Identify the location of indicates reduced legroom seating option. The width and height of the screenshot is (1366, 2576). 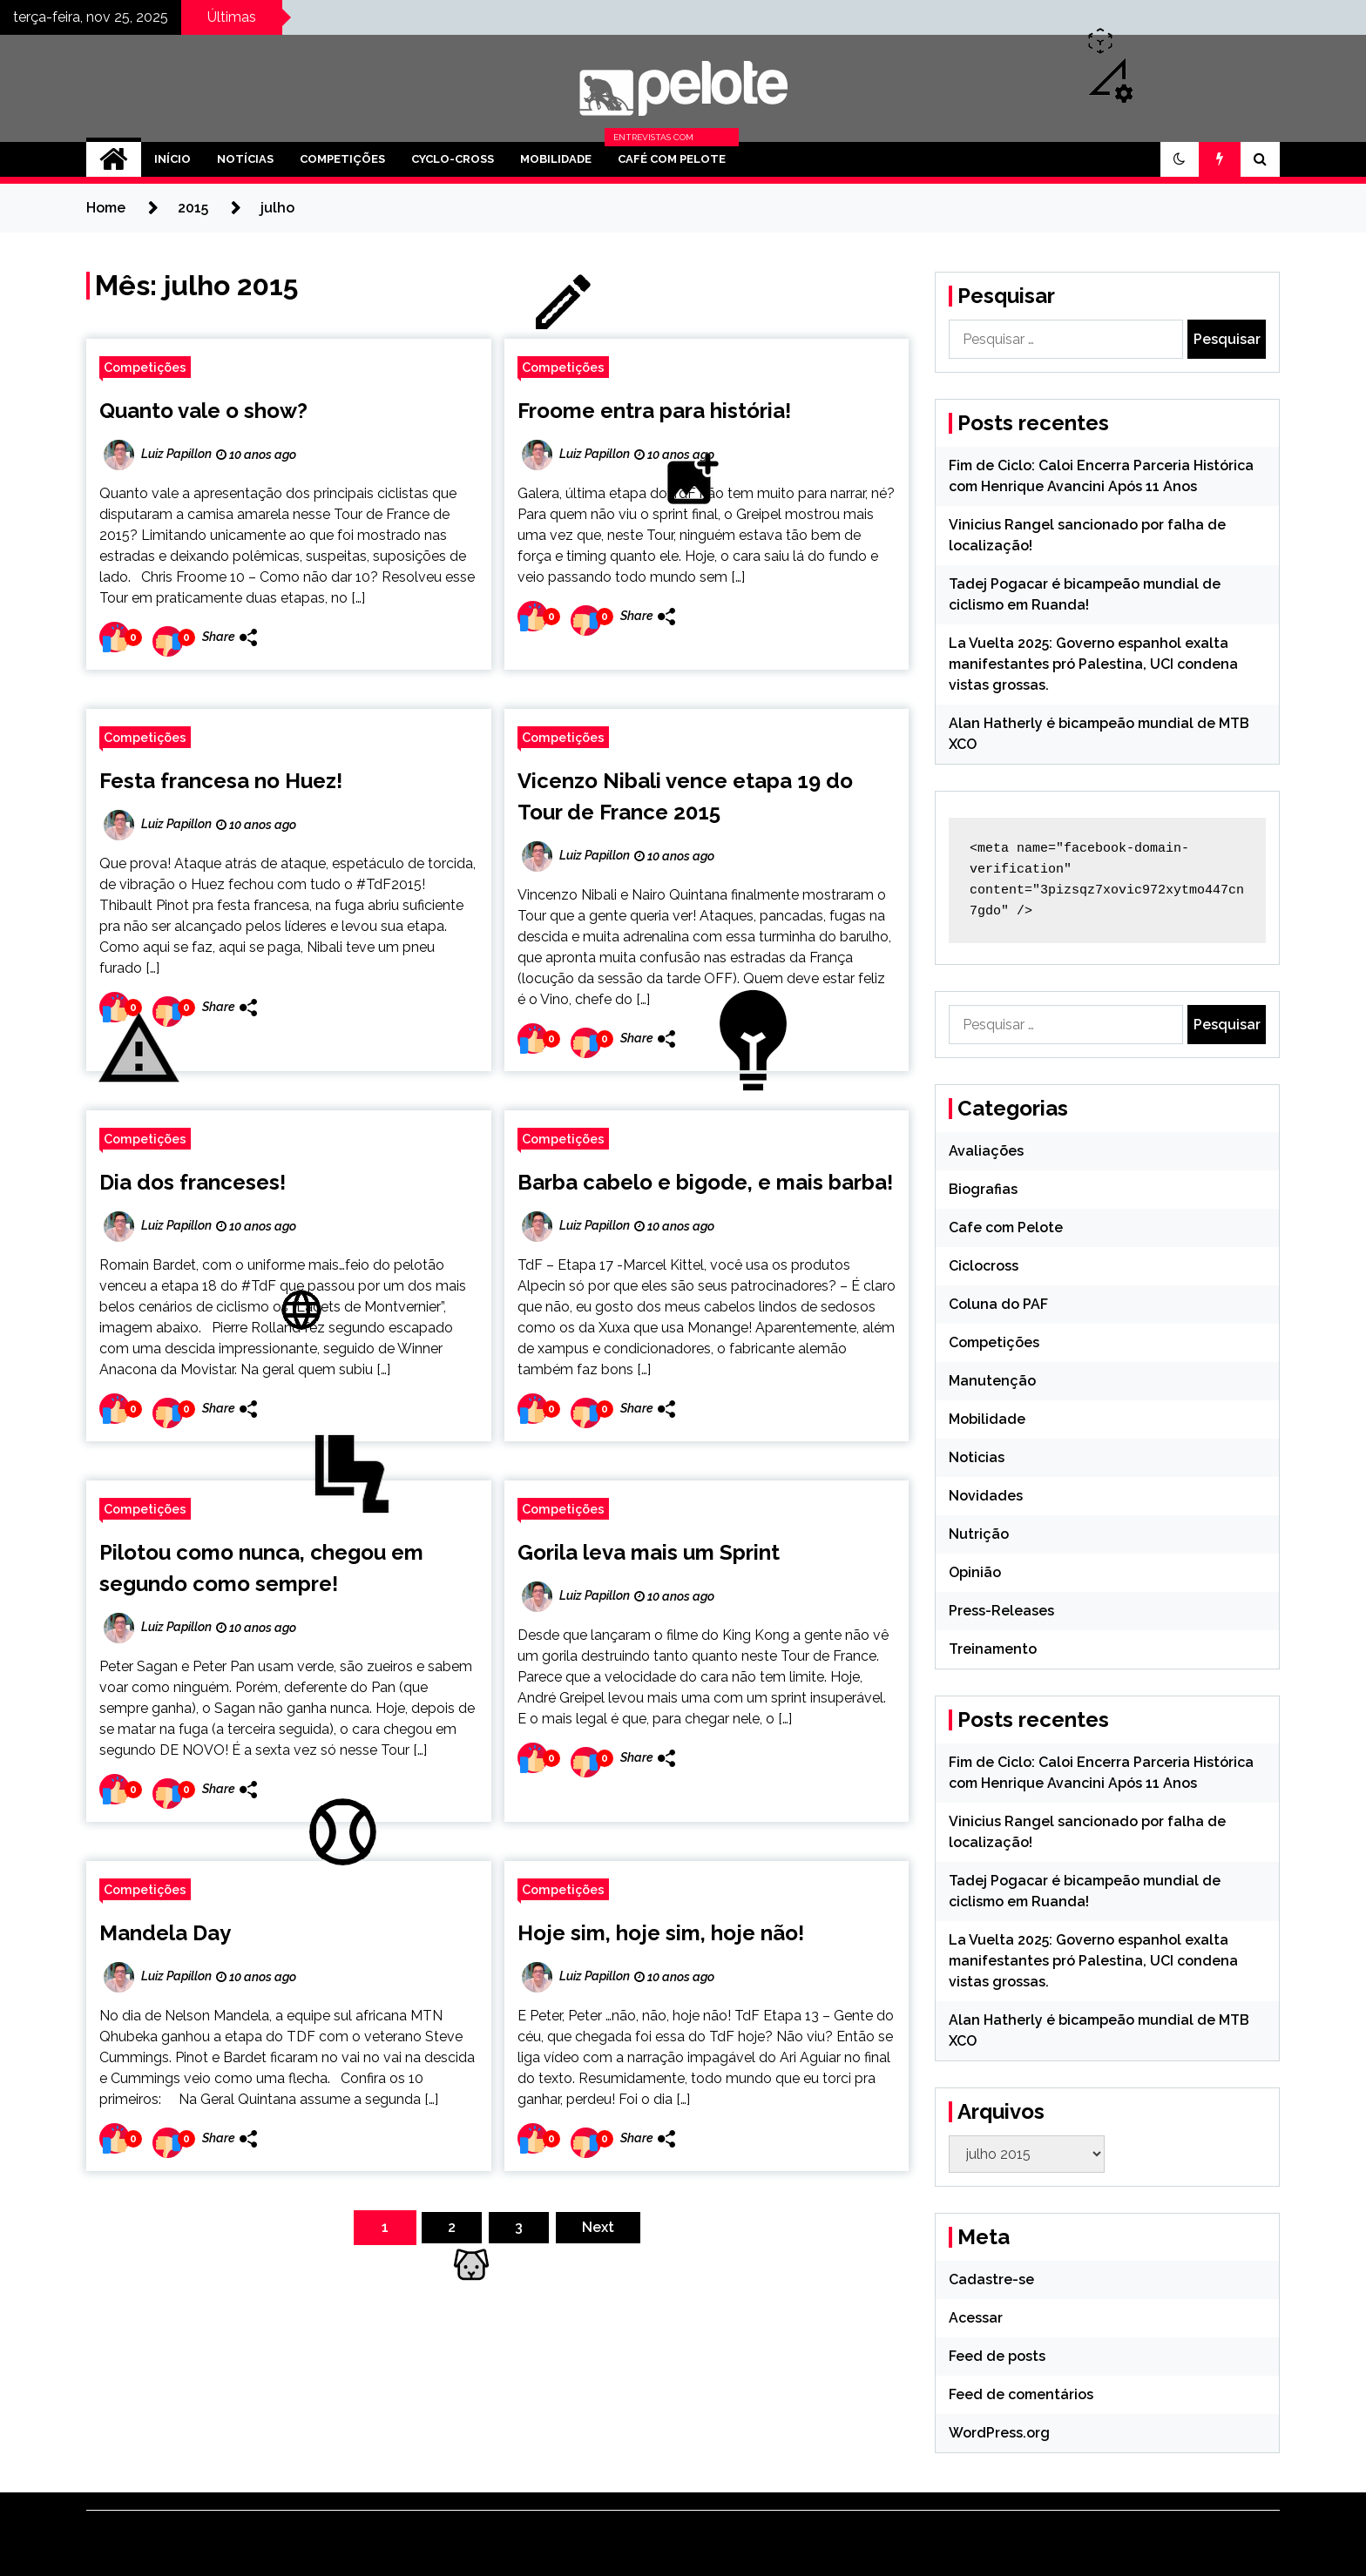
(354, 1473).